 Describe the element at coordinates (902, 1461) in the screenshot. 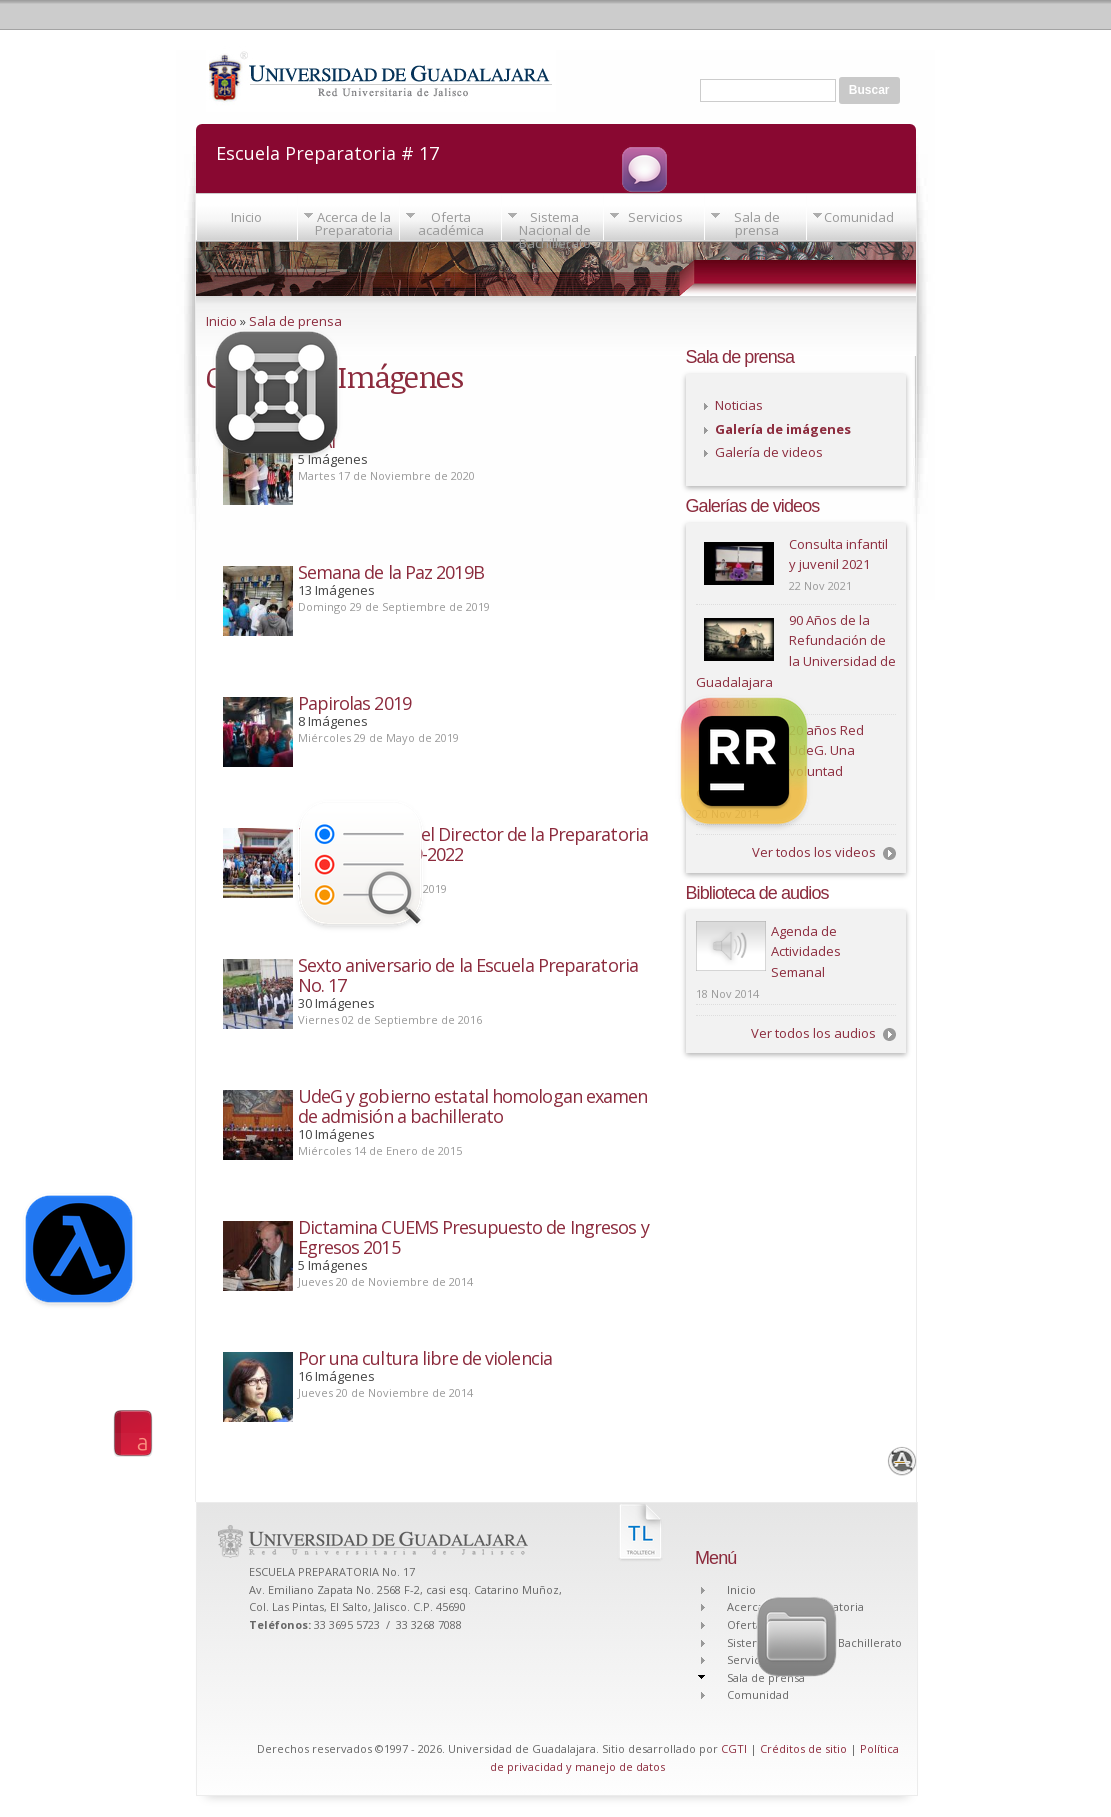

I see `open the software update manager` at that location.